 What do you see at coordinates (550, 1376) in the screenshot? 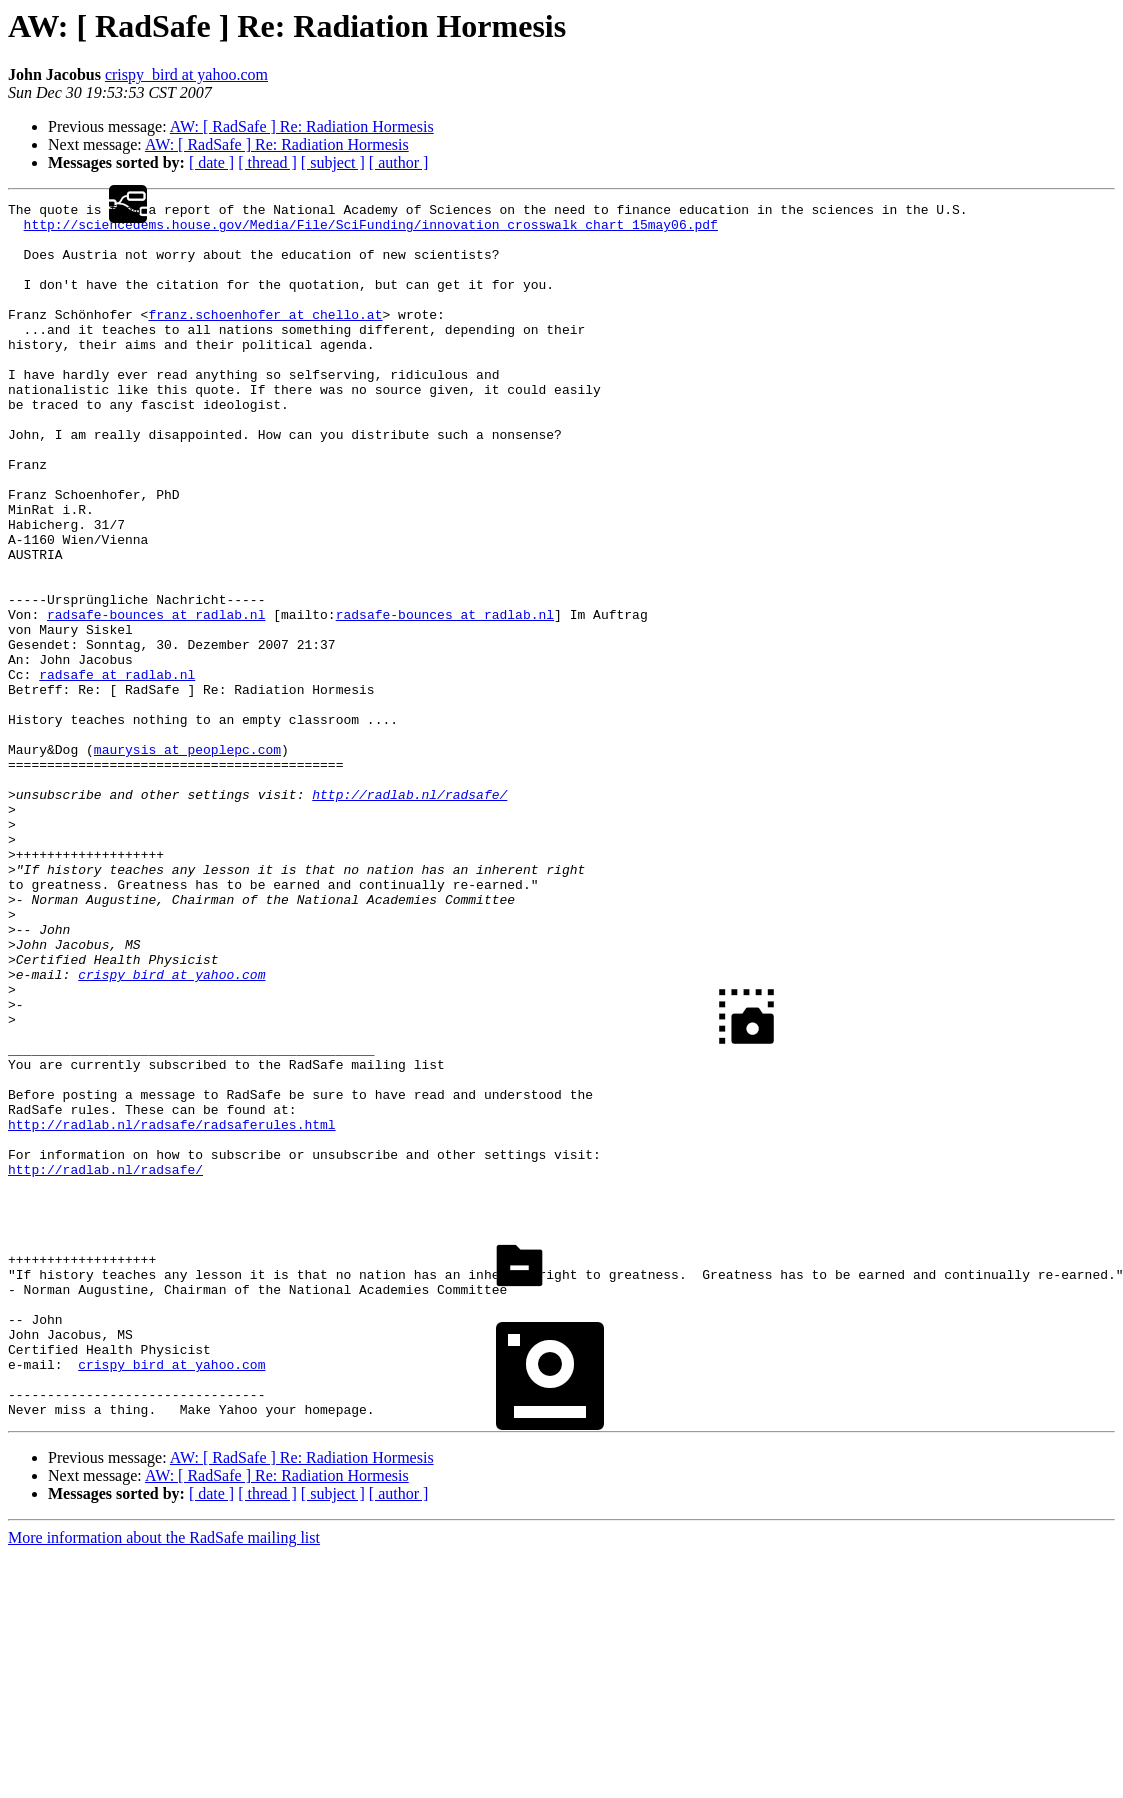
I see `access polaroid or instant camera features` at bounding box center [550, 1376].